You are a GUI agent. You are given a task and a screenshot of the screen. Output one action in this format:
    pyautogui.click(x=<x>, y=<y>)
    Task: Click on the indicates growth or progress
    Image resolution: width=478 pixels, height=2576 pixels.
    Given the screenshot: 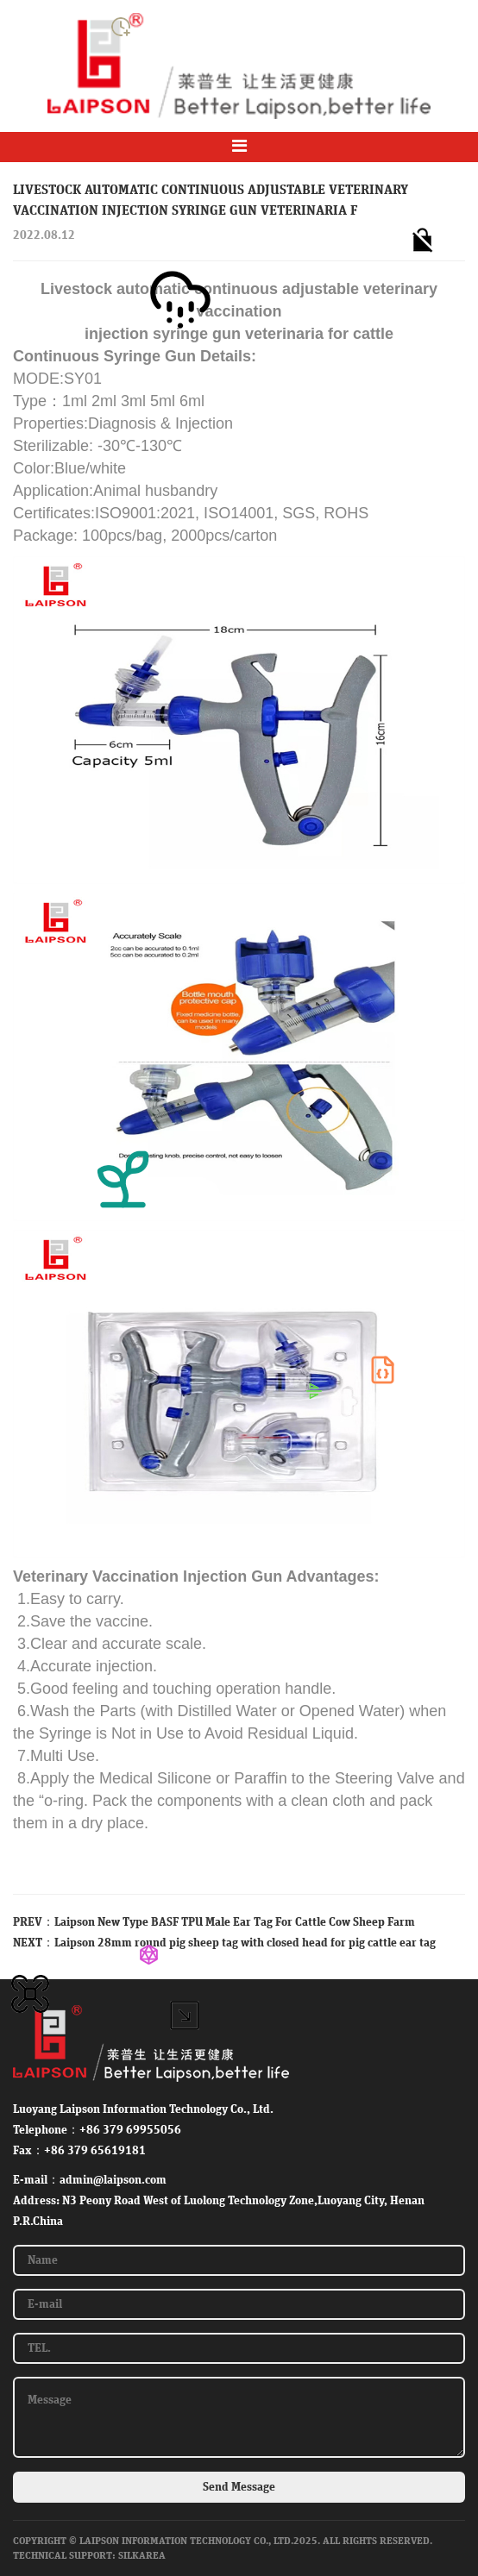 What is the action you would take?
    pyautogui.click(x=123, y=1179)
    